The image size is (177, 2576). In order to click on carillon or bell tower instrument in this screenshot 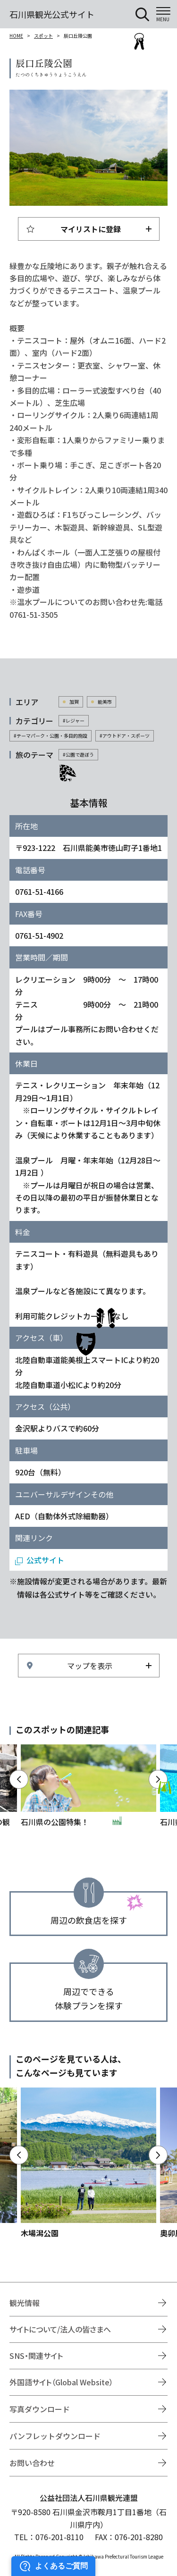, I will do `click(164, 1787)`.